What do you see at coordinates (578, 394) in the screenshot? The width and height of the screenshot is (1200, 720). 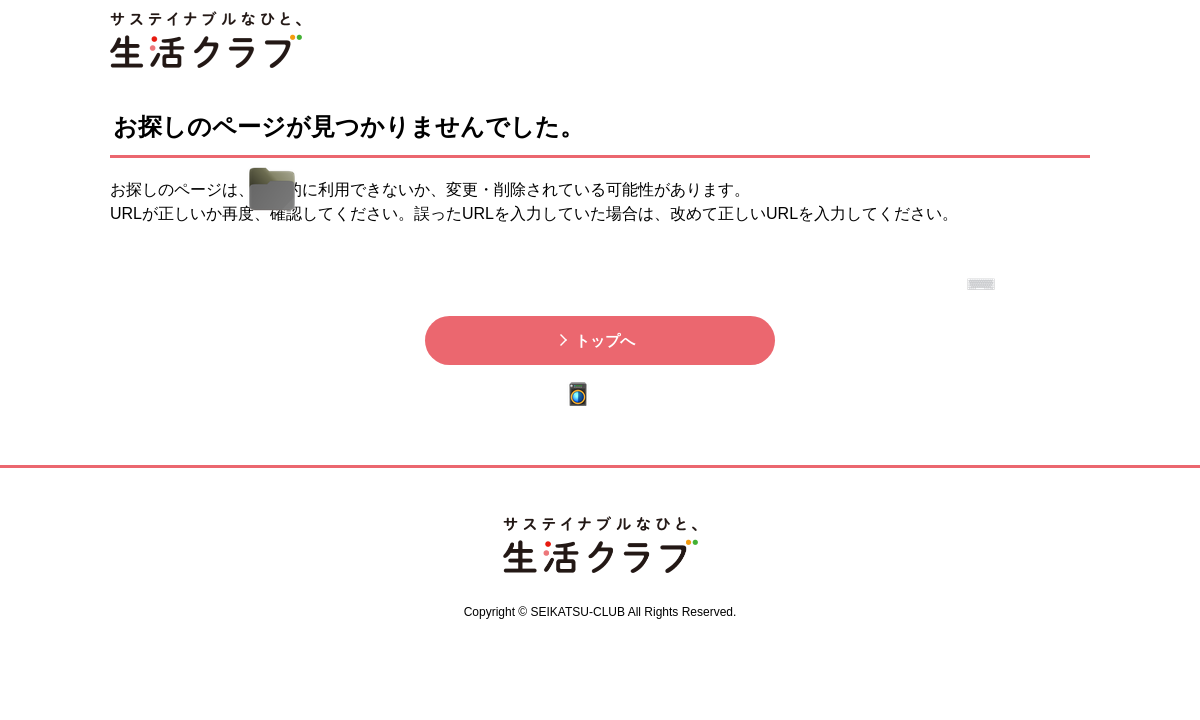 I see `access RAID storage configuration settings` at bounding box center [578, 394].